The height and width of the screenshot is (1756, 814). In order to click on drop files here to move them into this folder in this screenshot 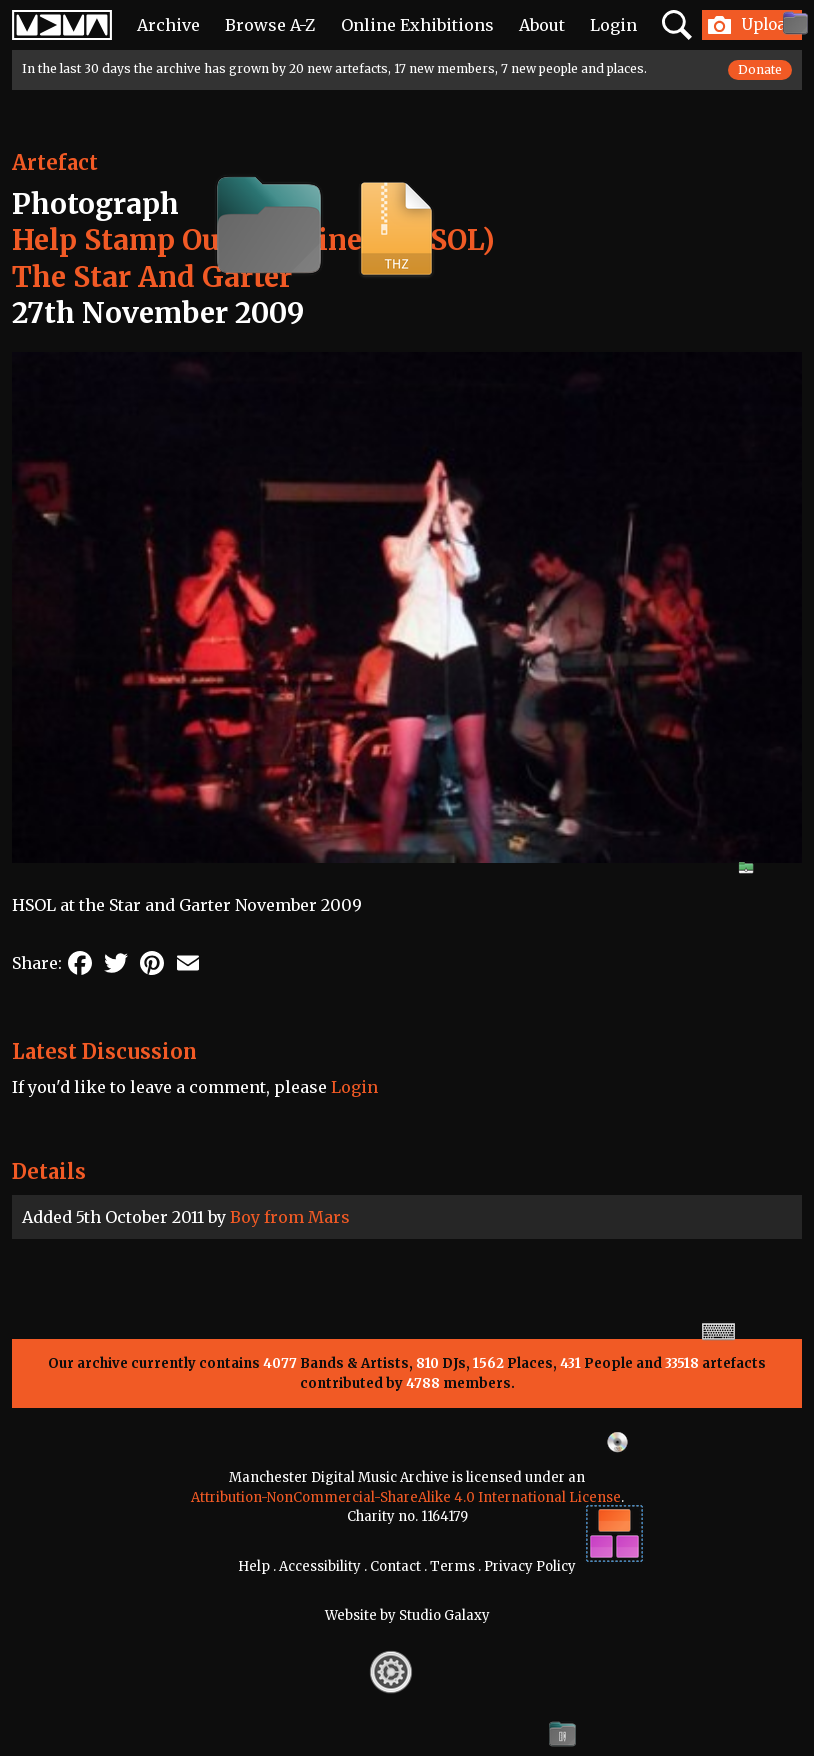, I will do `click(269, 225)`.